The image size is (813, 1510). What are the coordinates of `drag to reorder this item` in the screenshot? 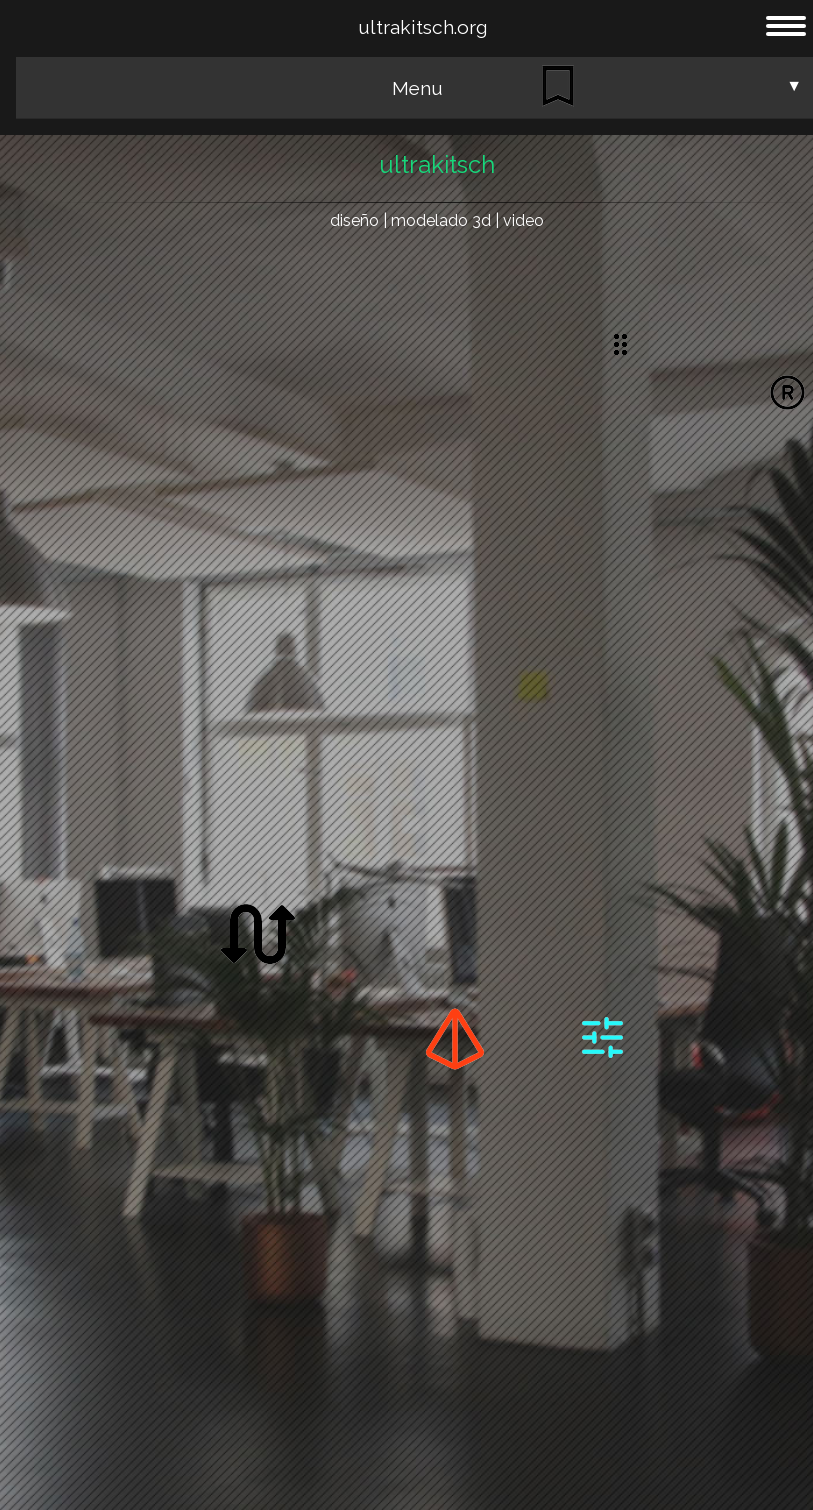 It's located at (620, 344).